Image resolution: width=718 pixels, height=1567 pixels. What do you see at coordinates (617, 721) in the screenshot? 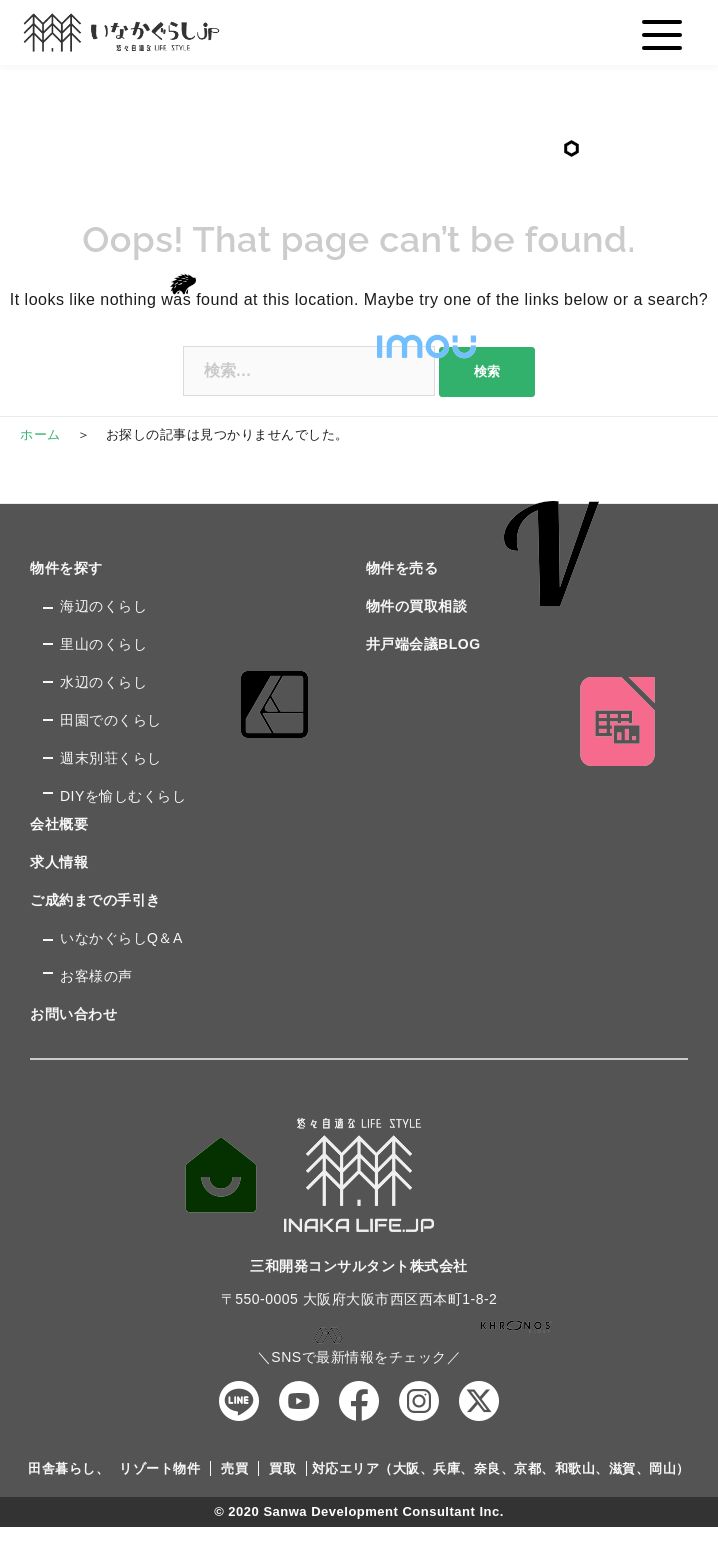
I see `open LibreOffice Calc spreadsheet application` at bounding box center [617, 721].